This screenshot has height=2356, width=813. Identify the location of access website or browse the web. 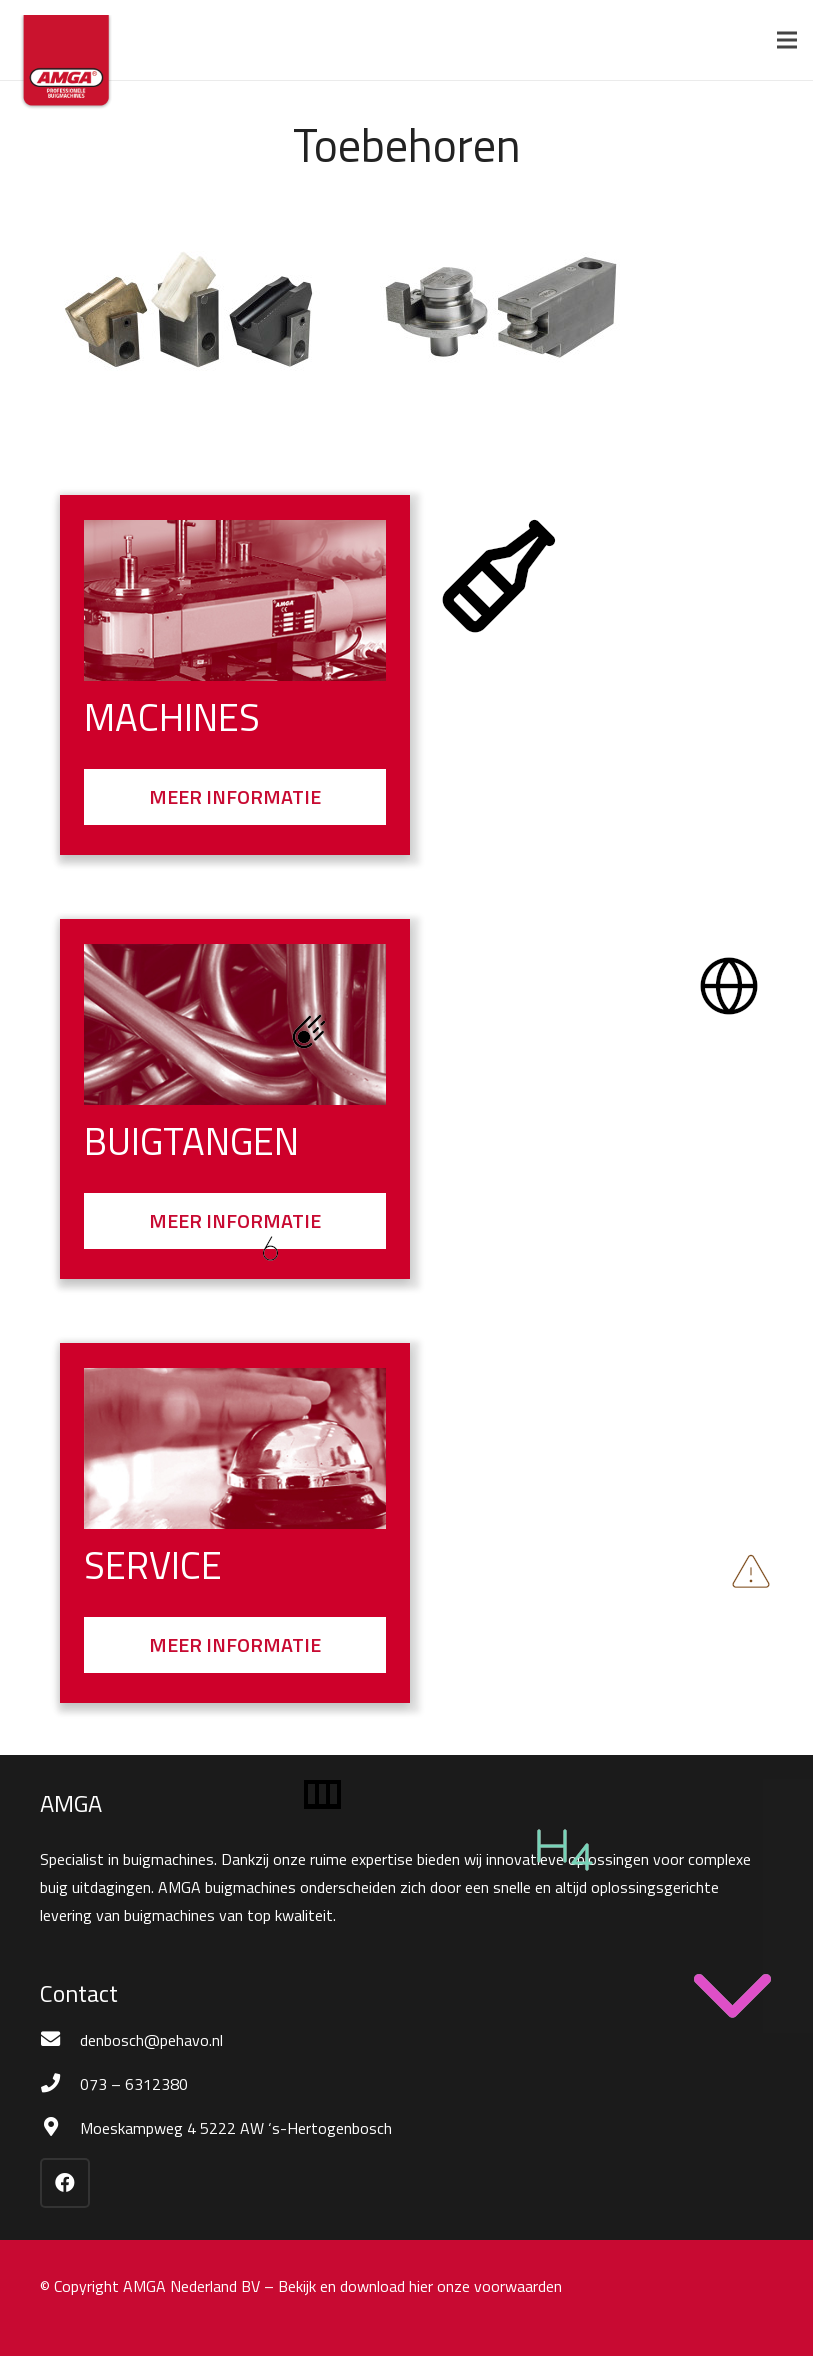
(729, 986).